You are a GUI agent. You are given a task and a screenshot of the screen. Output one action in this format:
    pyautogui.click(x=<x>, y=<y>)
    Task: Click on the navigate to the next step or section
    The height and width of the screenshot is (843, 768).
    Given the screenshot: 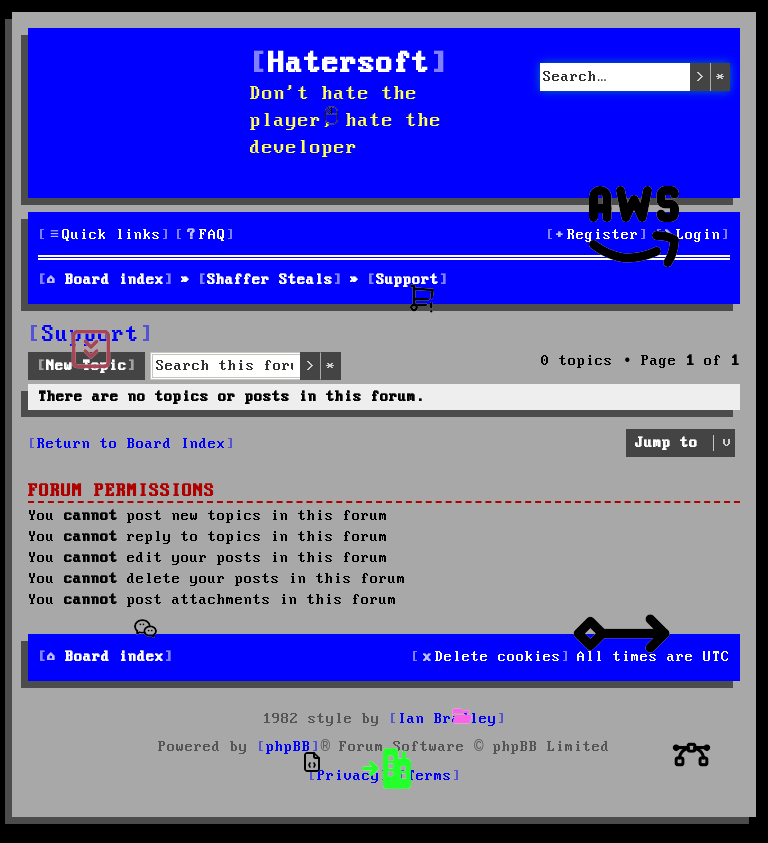 What is the action you would take?
    pyautogui.click(x=621, y=633)
    